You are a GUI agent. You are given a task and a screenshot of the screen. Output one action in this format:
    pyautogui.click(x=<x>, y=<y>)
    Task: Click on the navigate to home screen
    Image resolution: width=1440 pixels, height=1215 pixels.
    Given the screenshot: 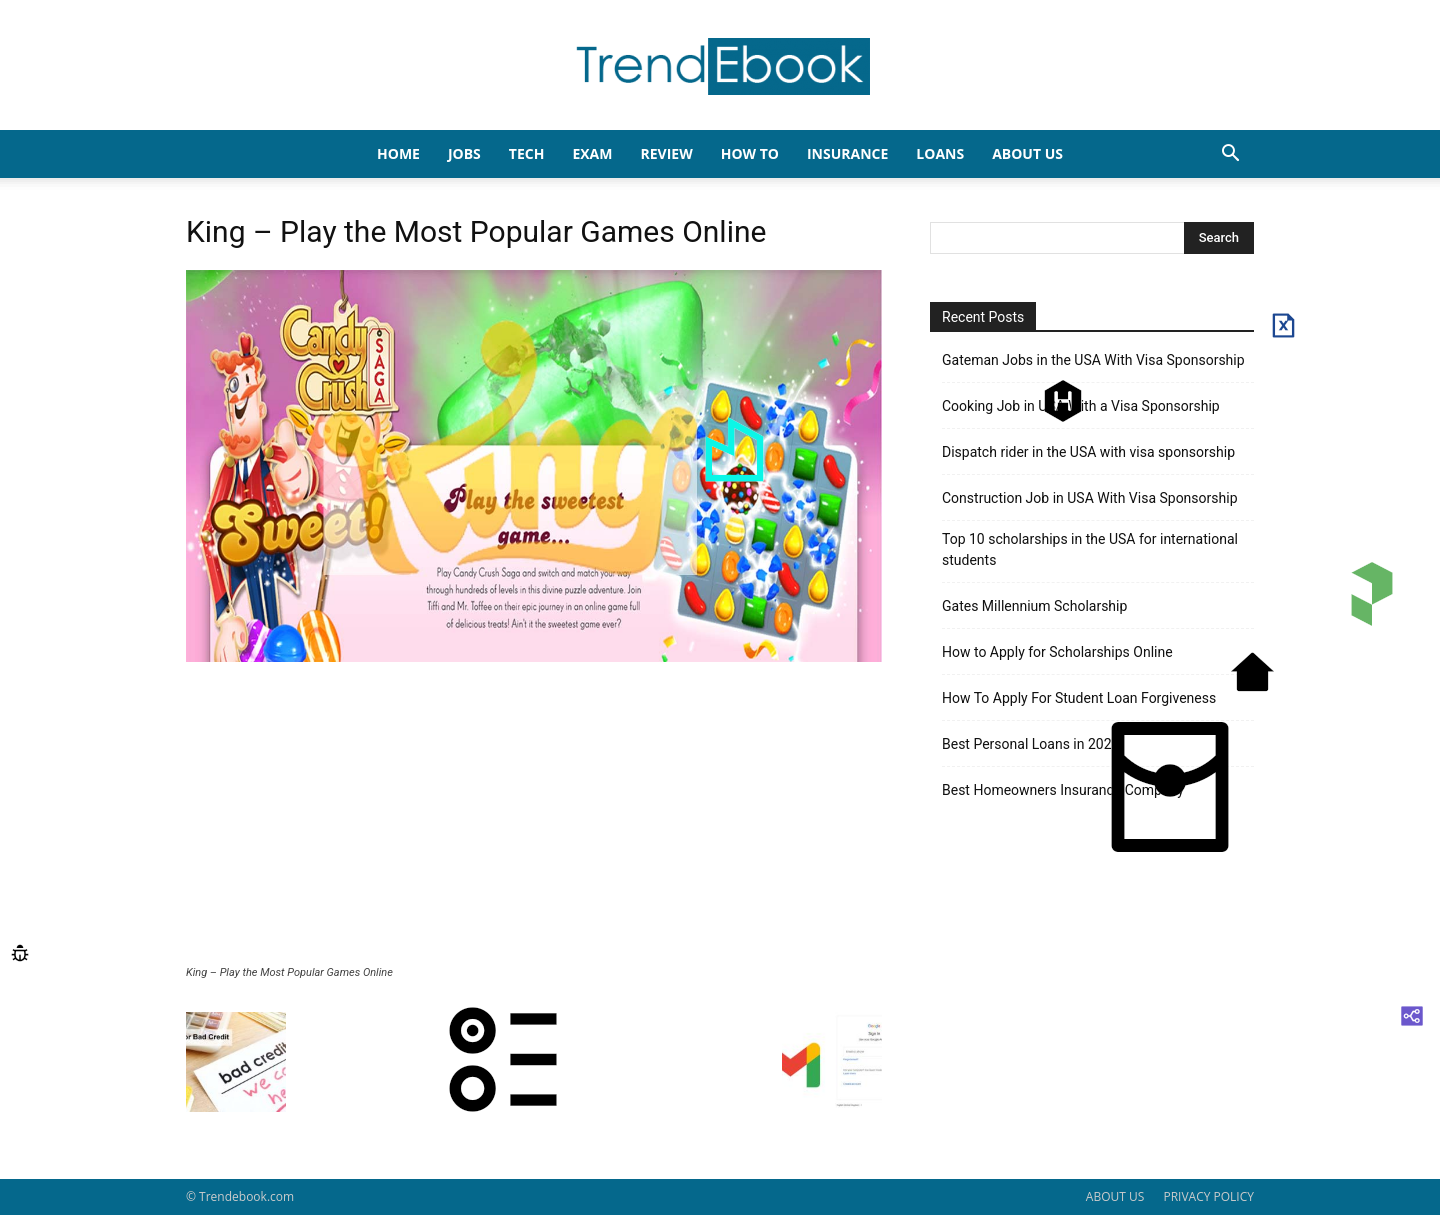 What is the action you would take?
    pyautogui.click(x=1252, y=673)
    